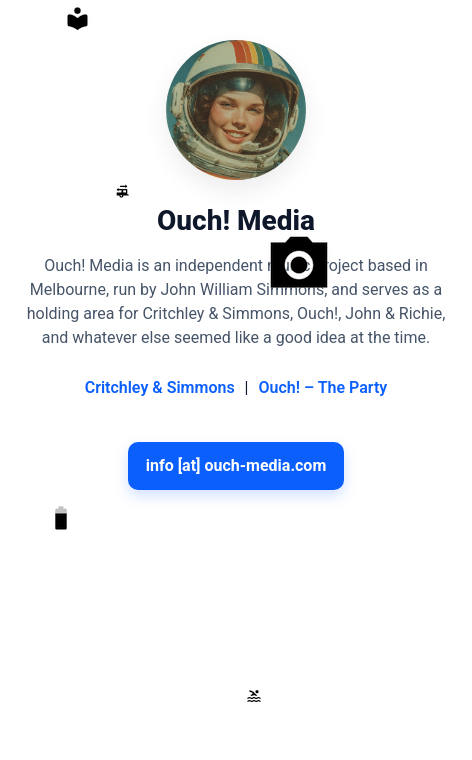 Image resolution: width=472 pixels, height=760 pixels. What do you see at coordinates (61, 518) in the screenshot?
I see `indicates battery is at 90% charge` at bounding box center [61, 518].